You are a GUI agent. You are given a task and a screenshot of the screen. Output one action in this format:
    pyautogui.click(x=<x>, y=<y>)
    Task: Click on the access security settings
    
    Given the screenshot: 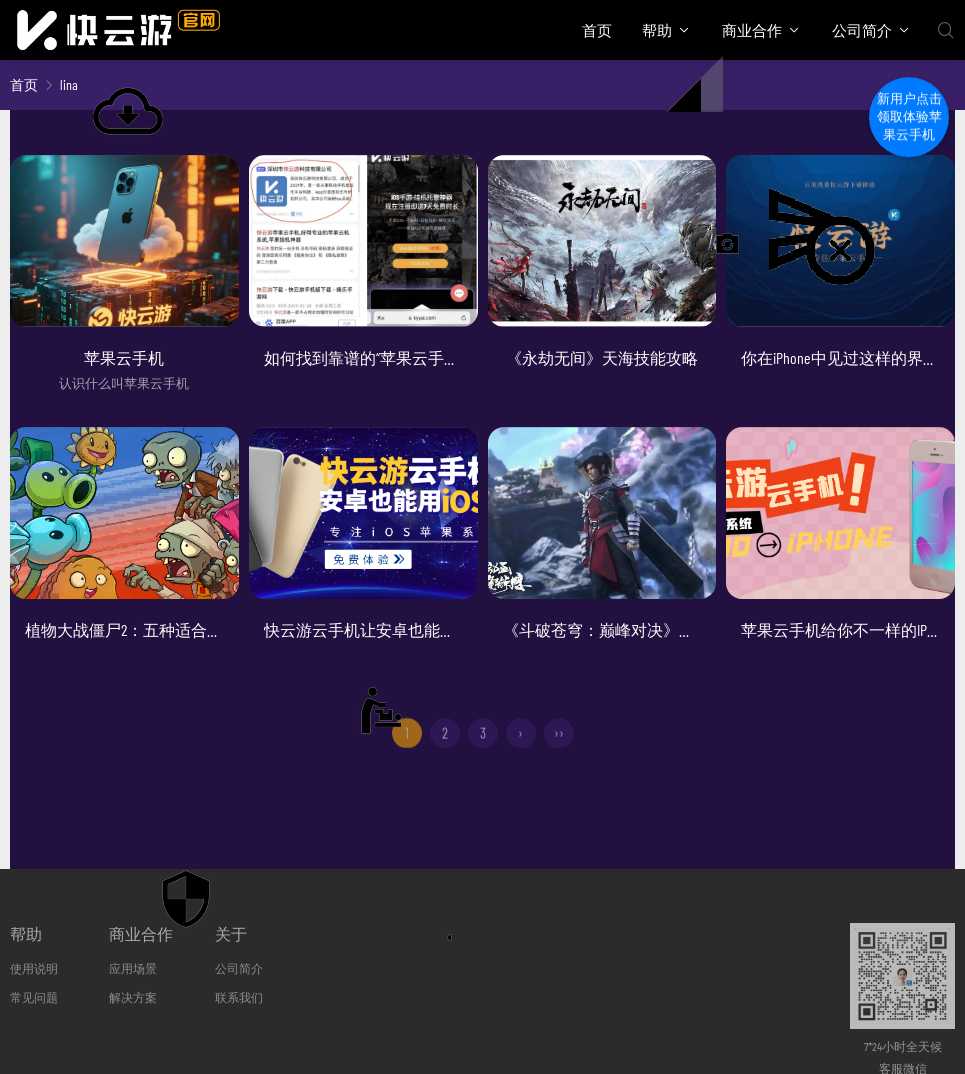 What is the action you would take?
    pyautogui.click(x=186, y=899)
    